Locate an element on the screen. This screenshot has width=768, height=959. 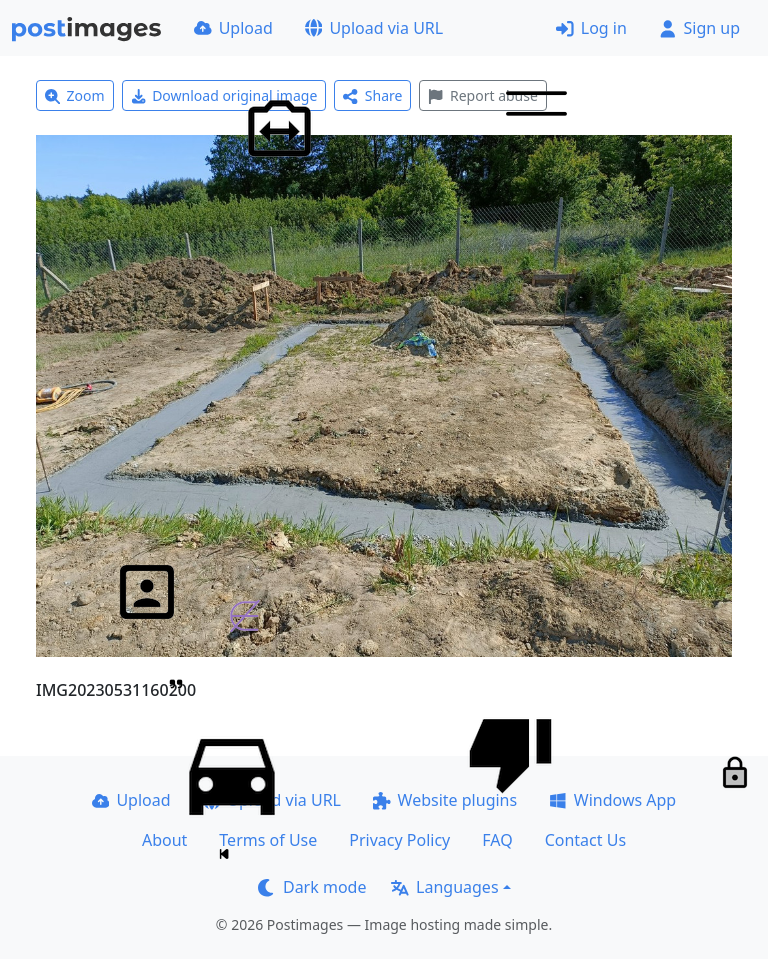
lock or secure this item is located at coordinates (735, 773).